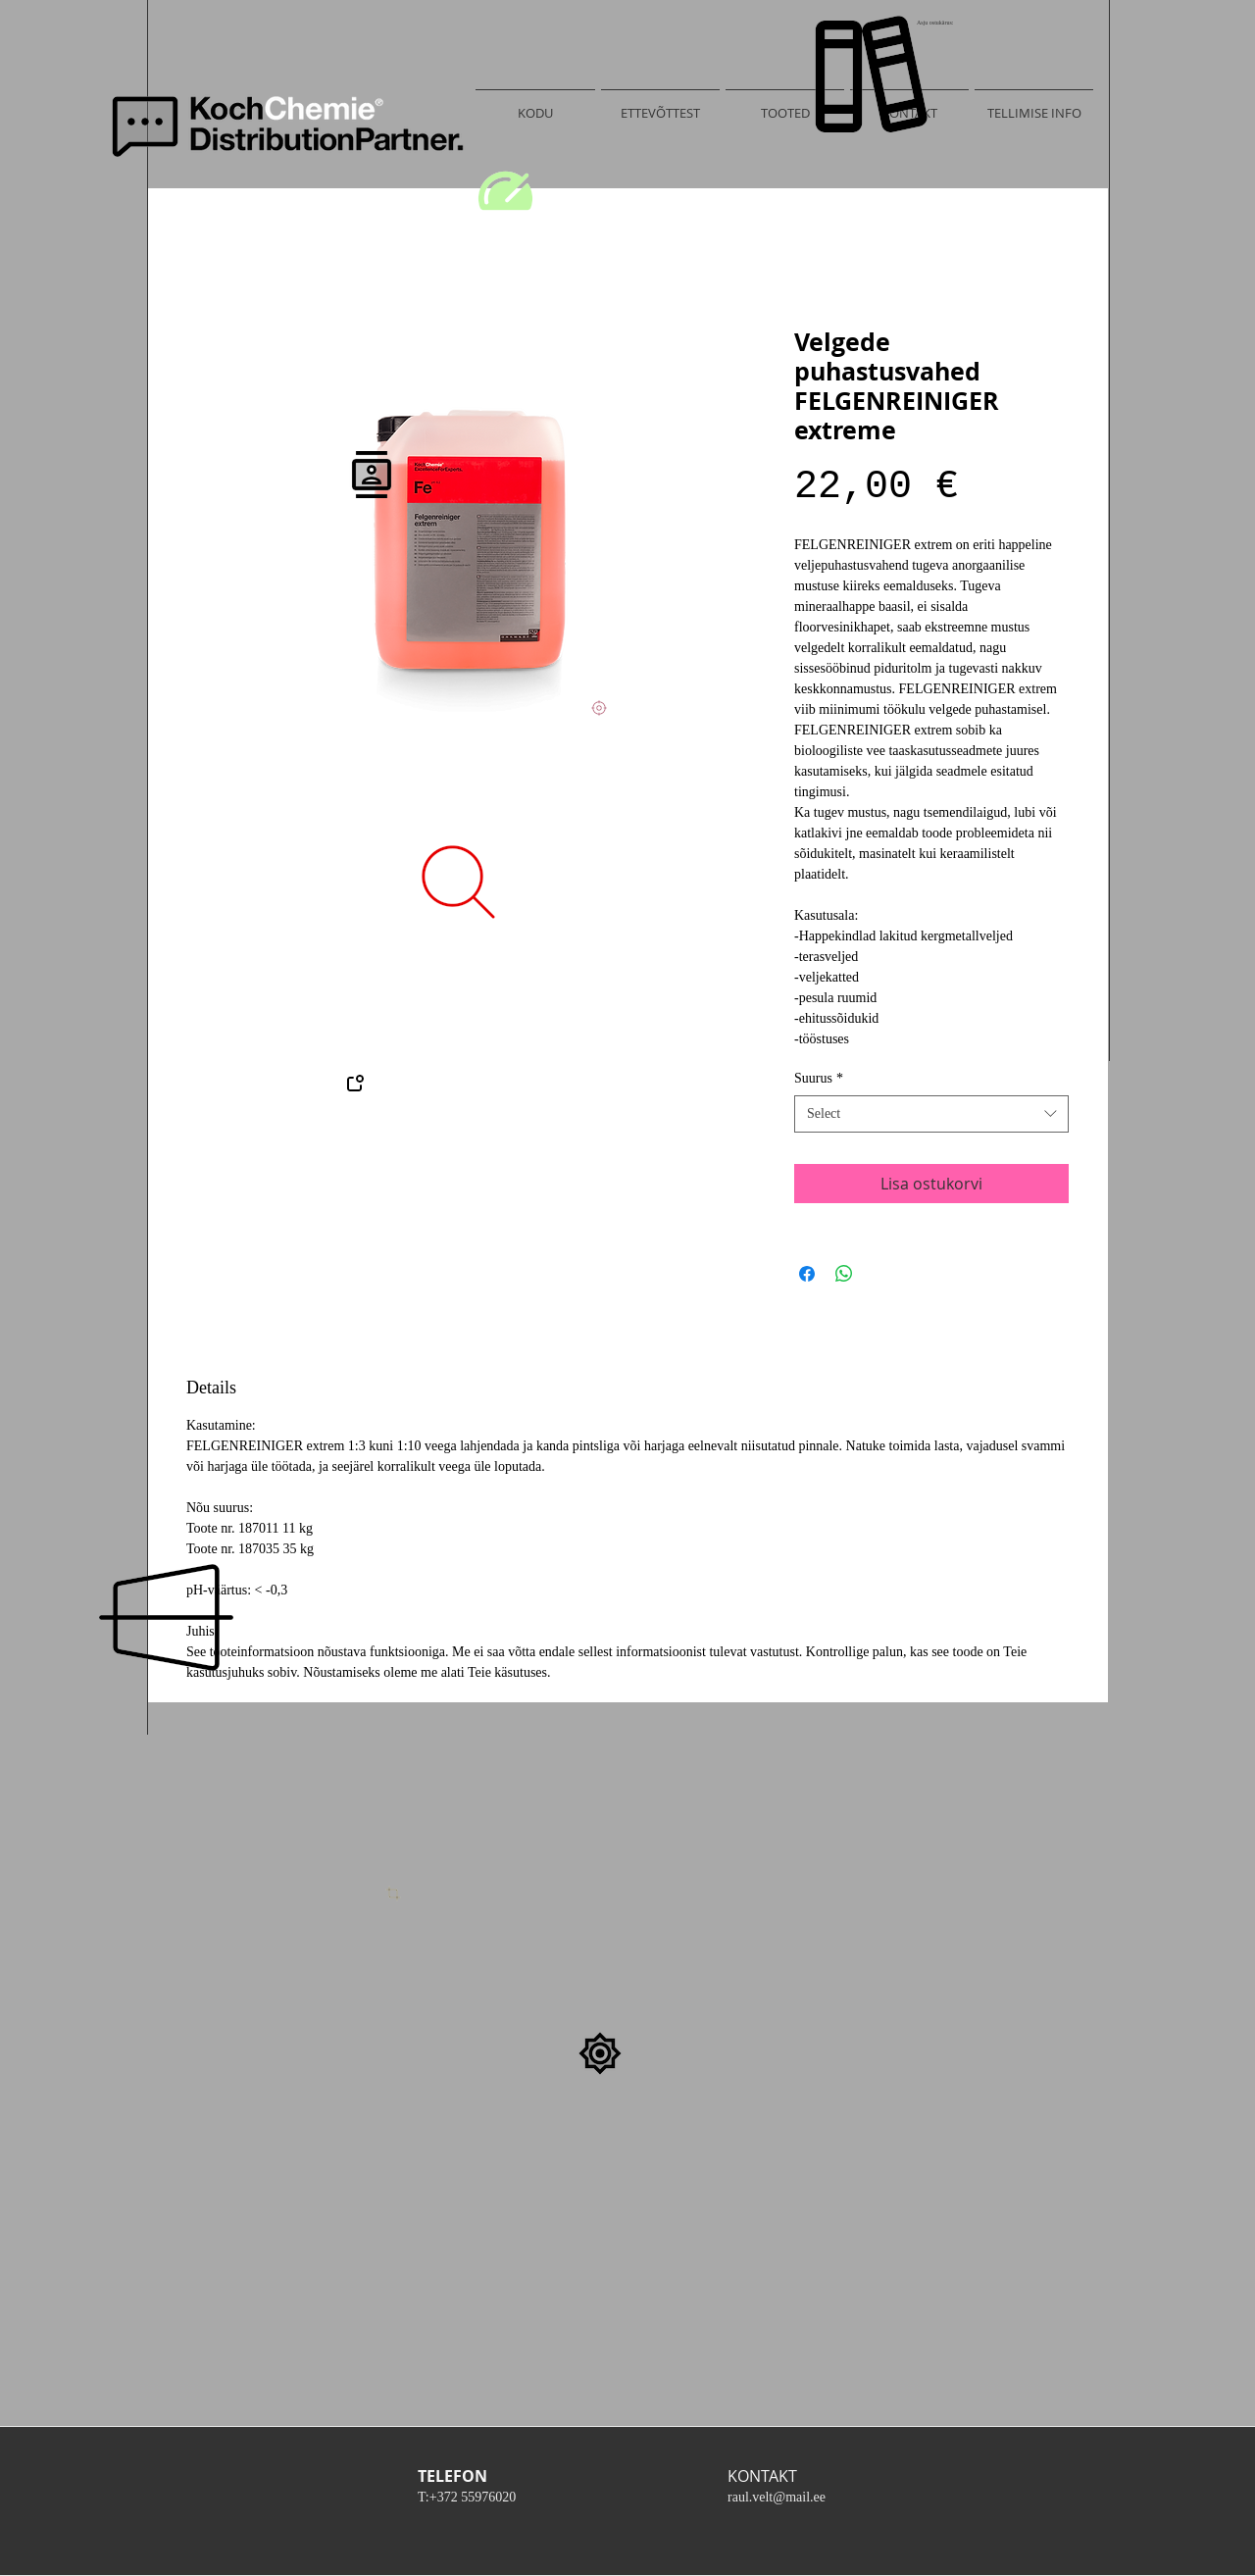 The width and height of the screenshot is (1255, 2576). What do you see at coordinates (505, 192) in the screenshot?
I see `view speed or performance metrics` at bounding box center [505, 192].